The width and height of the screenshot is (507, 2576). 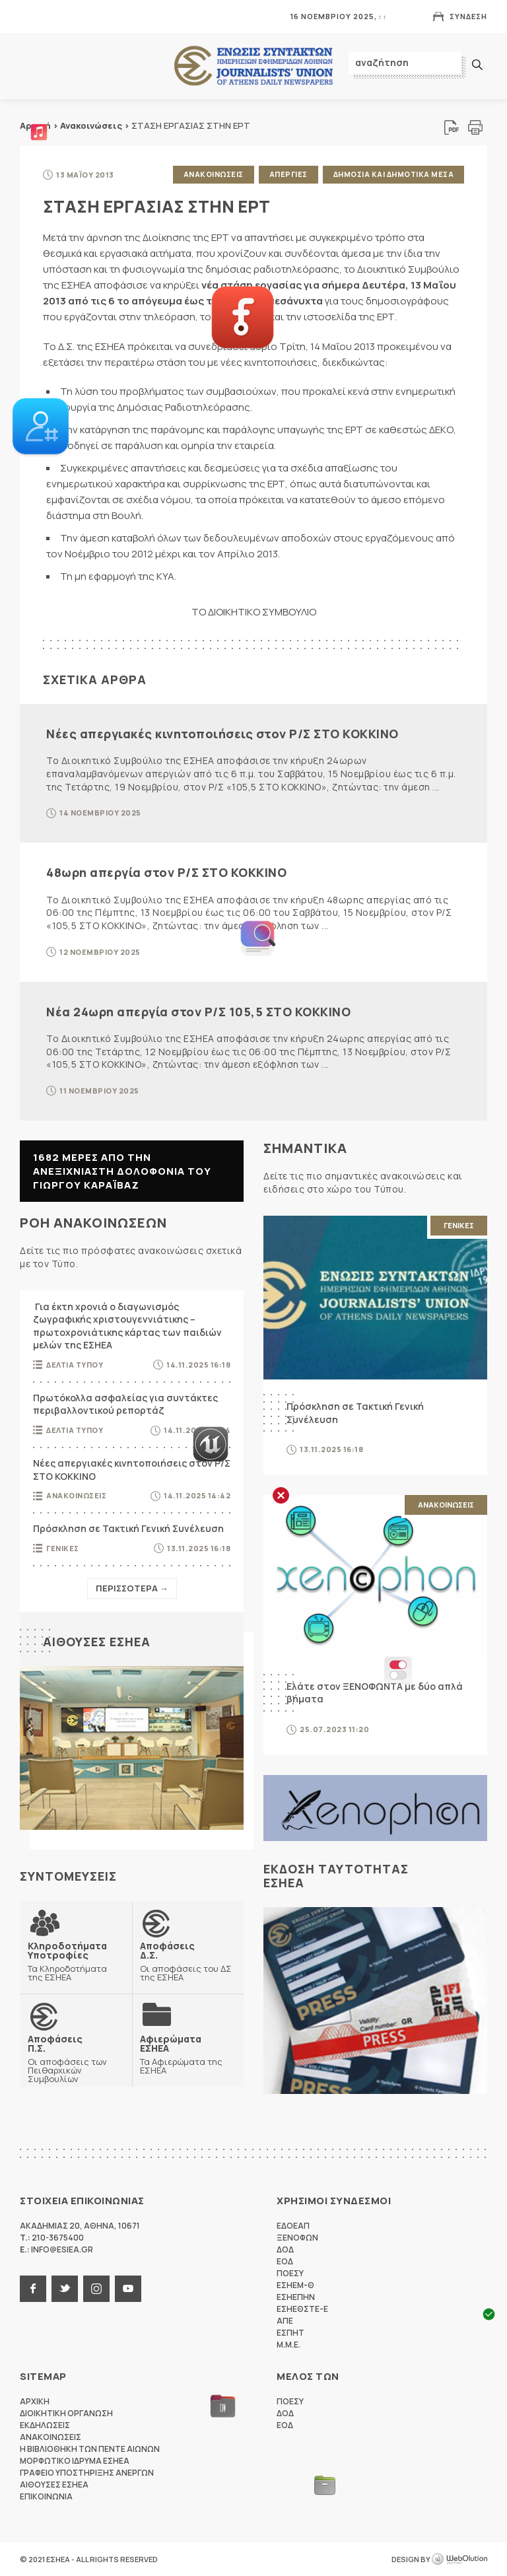 What do you see at coordinates (325, 2485) in the screenshot?
I see `open file manager application` at bounding box center [325, 2485].